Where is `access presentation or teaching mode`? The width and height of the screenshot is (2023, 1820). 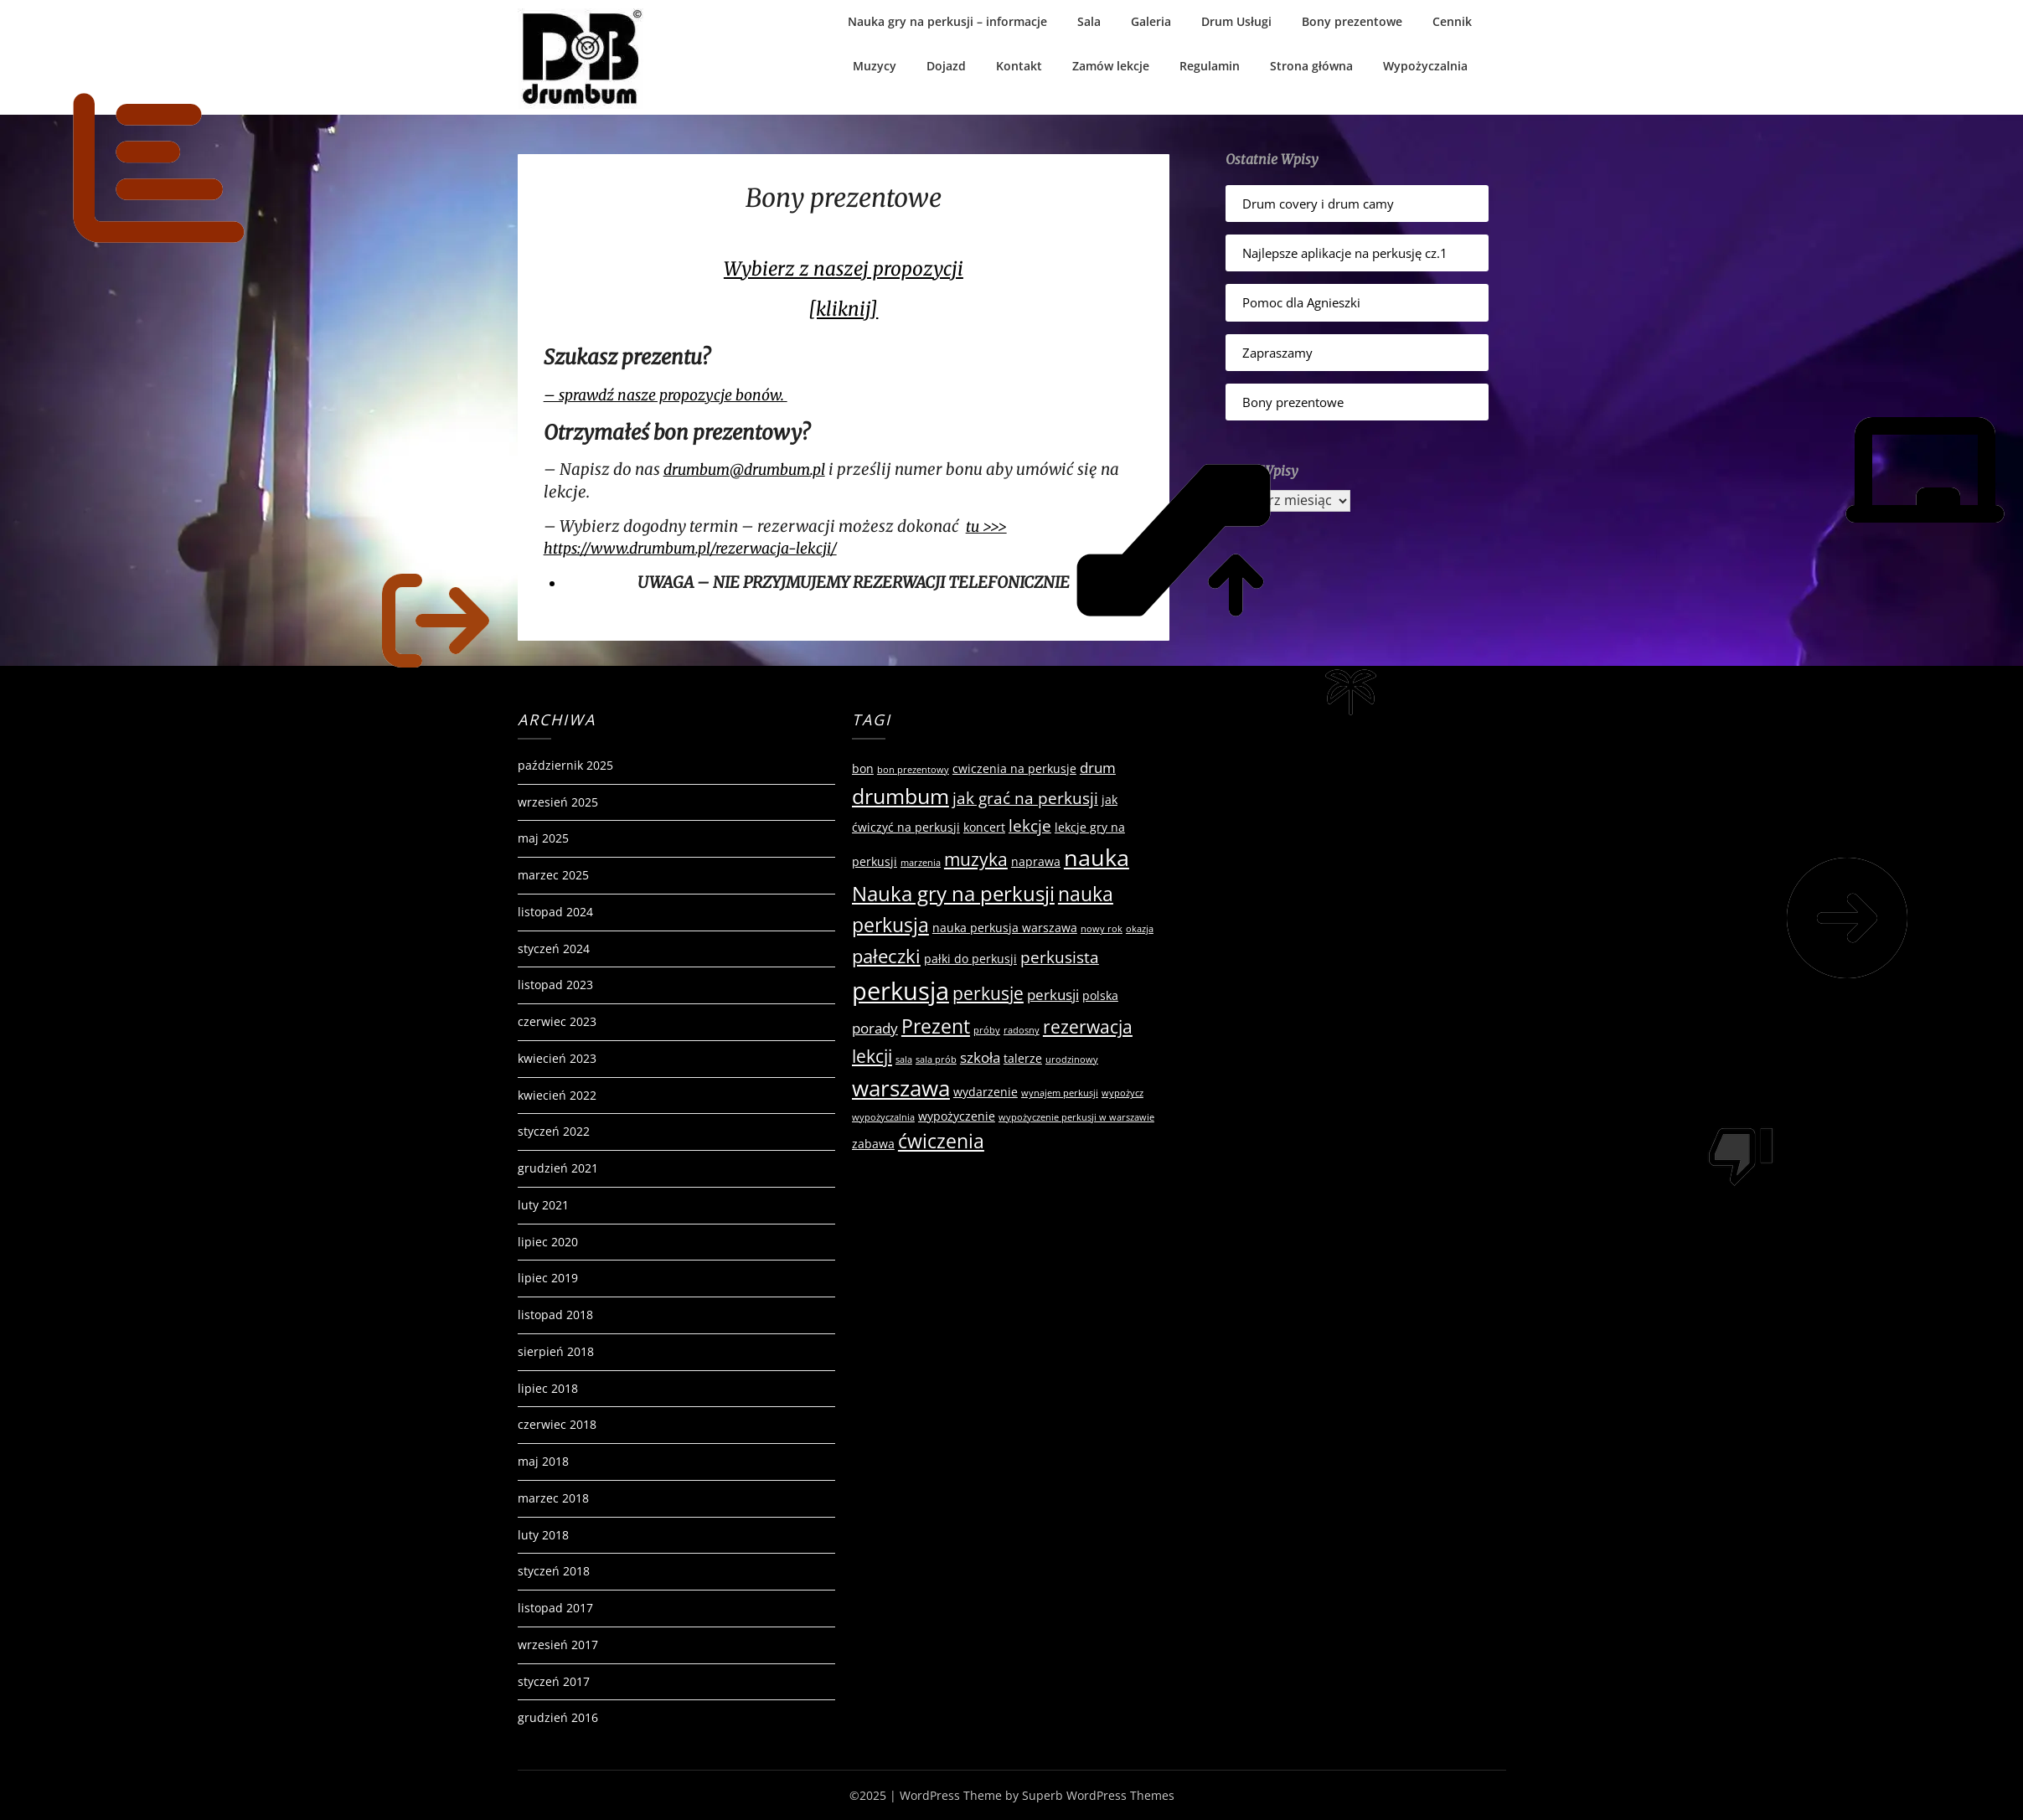
access presentation or teaching mode is located at coordinates (1925, 470).